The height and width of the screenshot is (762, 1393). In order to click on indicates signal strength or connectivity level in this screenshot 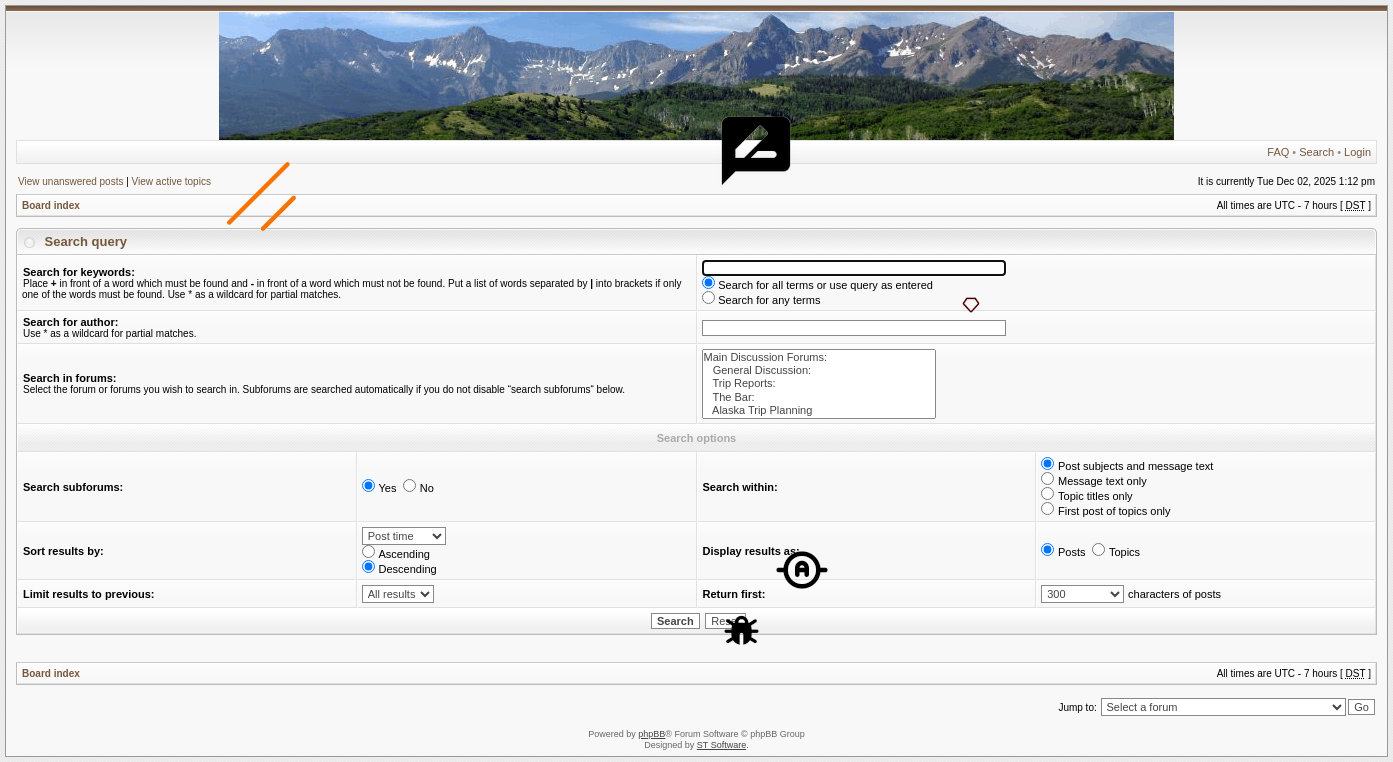, I will do `click(263, 198)`.